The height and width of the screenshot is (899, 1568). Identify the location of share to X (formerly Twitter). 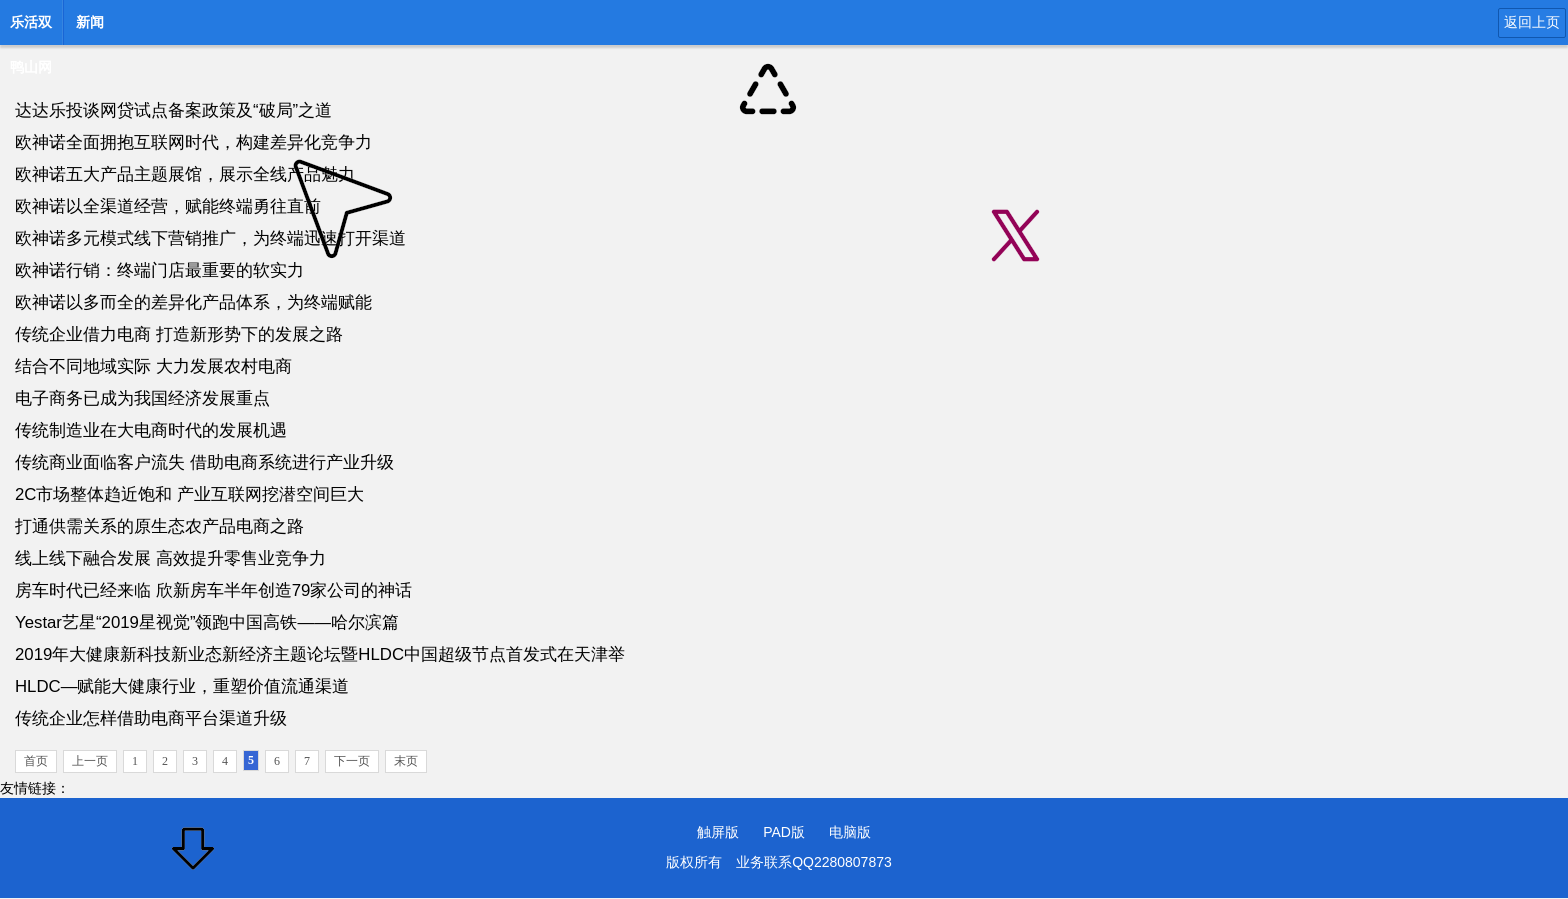
(1015, 235).